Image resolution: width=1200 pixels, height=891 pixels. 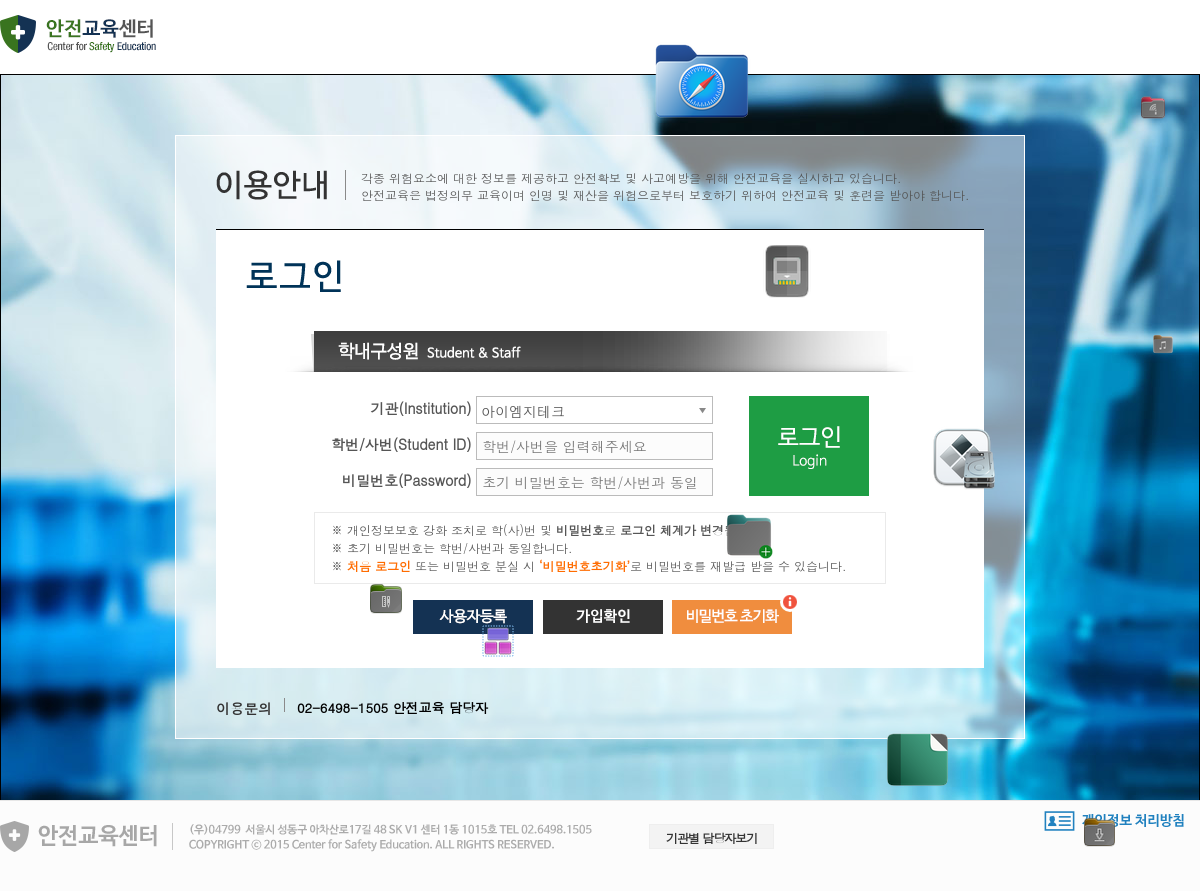 I want to click on open folder containing safari browser files, so click(x=701, y=83).